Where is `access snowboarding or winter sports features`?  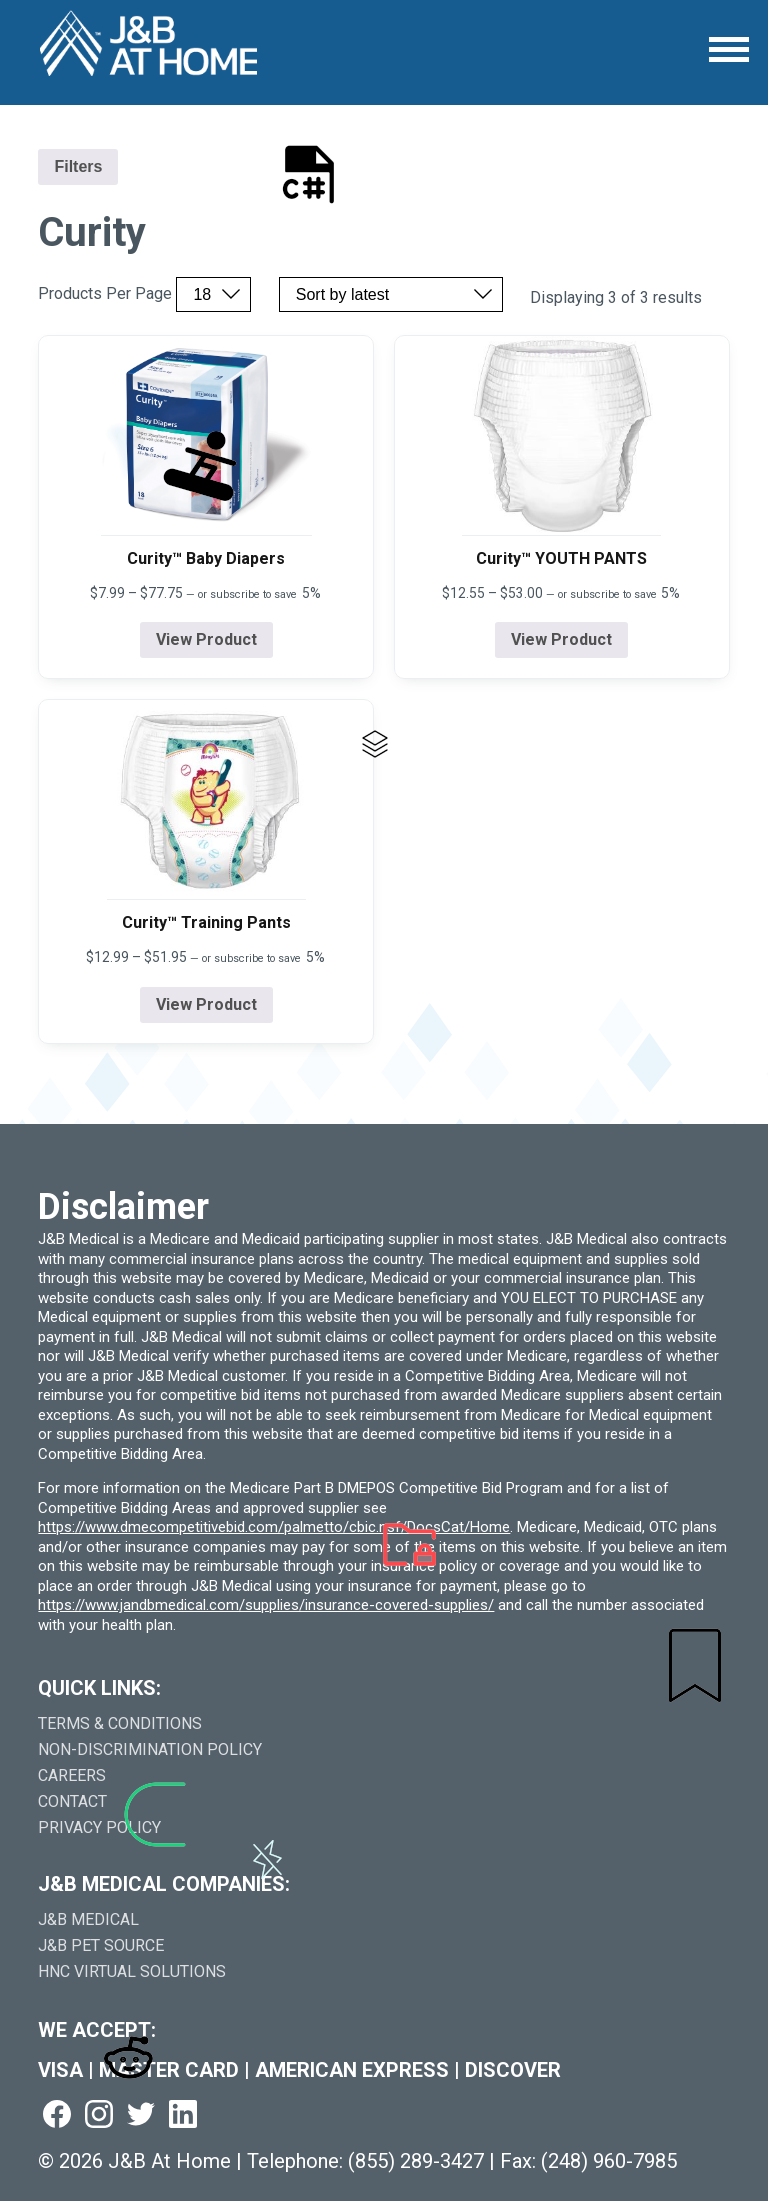 access snowboarding or winter sports features is located at coordinates (204, 466).